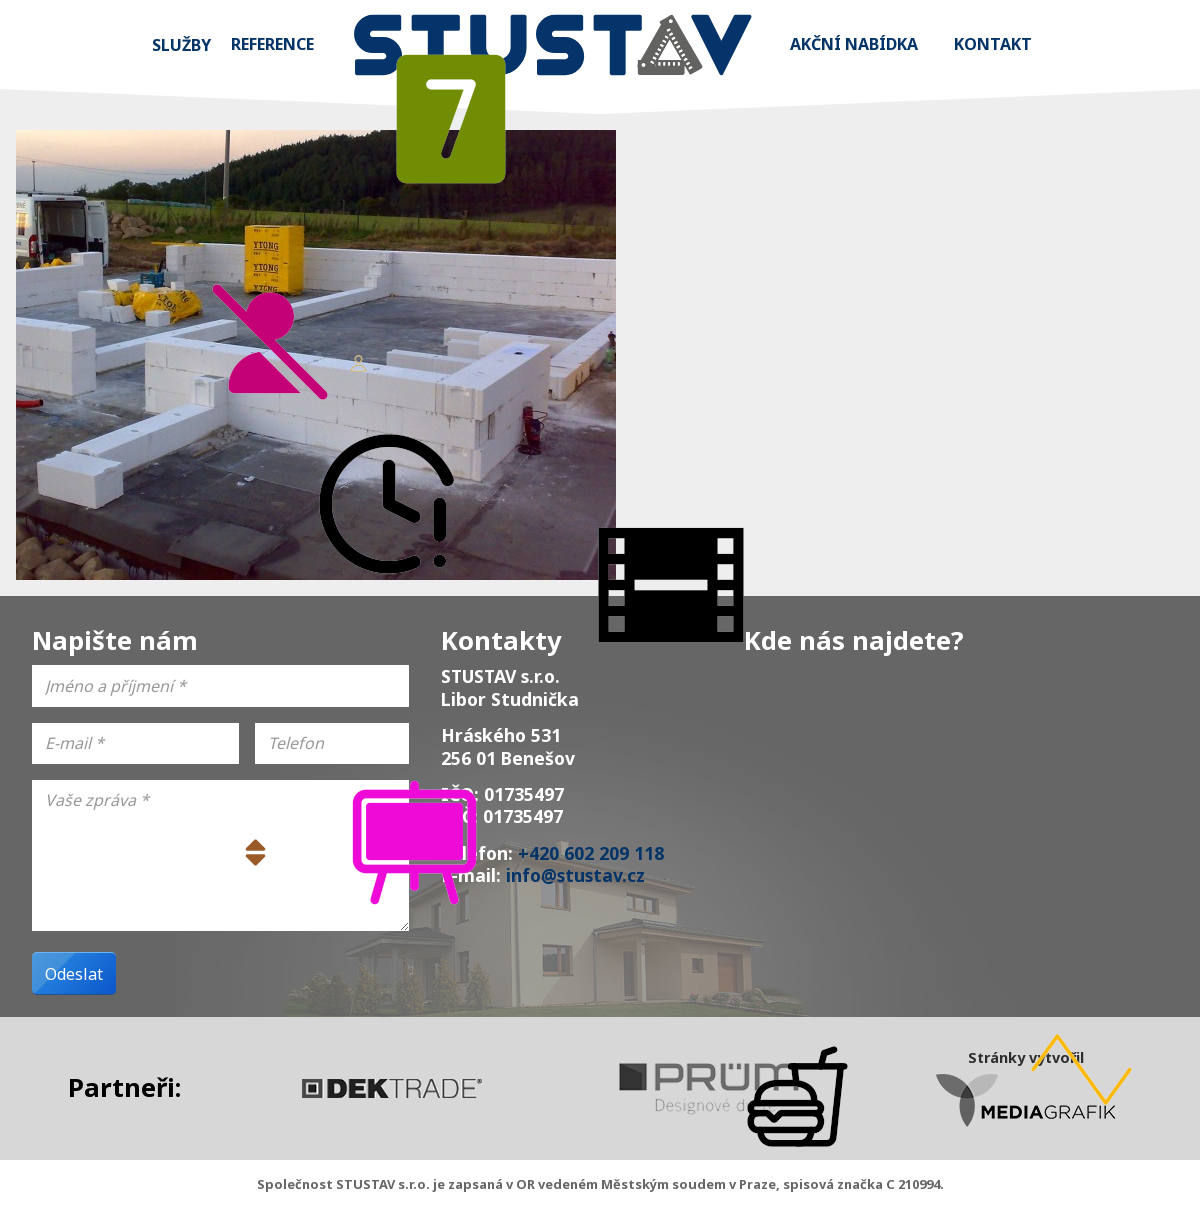 Image resolution: width=1200 pixels, height=1208 pixels. I want to click on sort items in no particular order, so click(255, 852).